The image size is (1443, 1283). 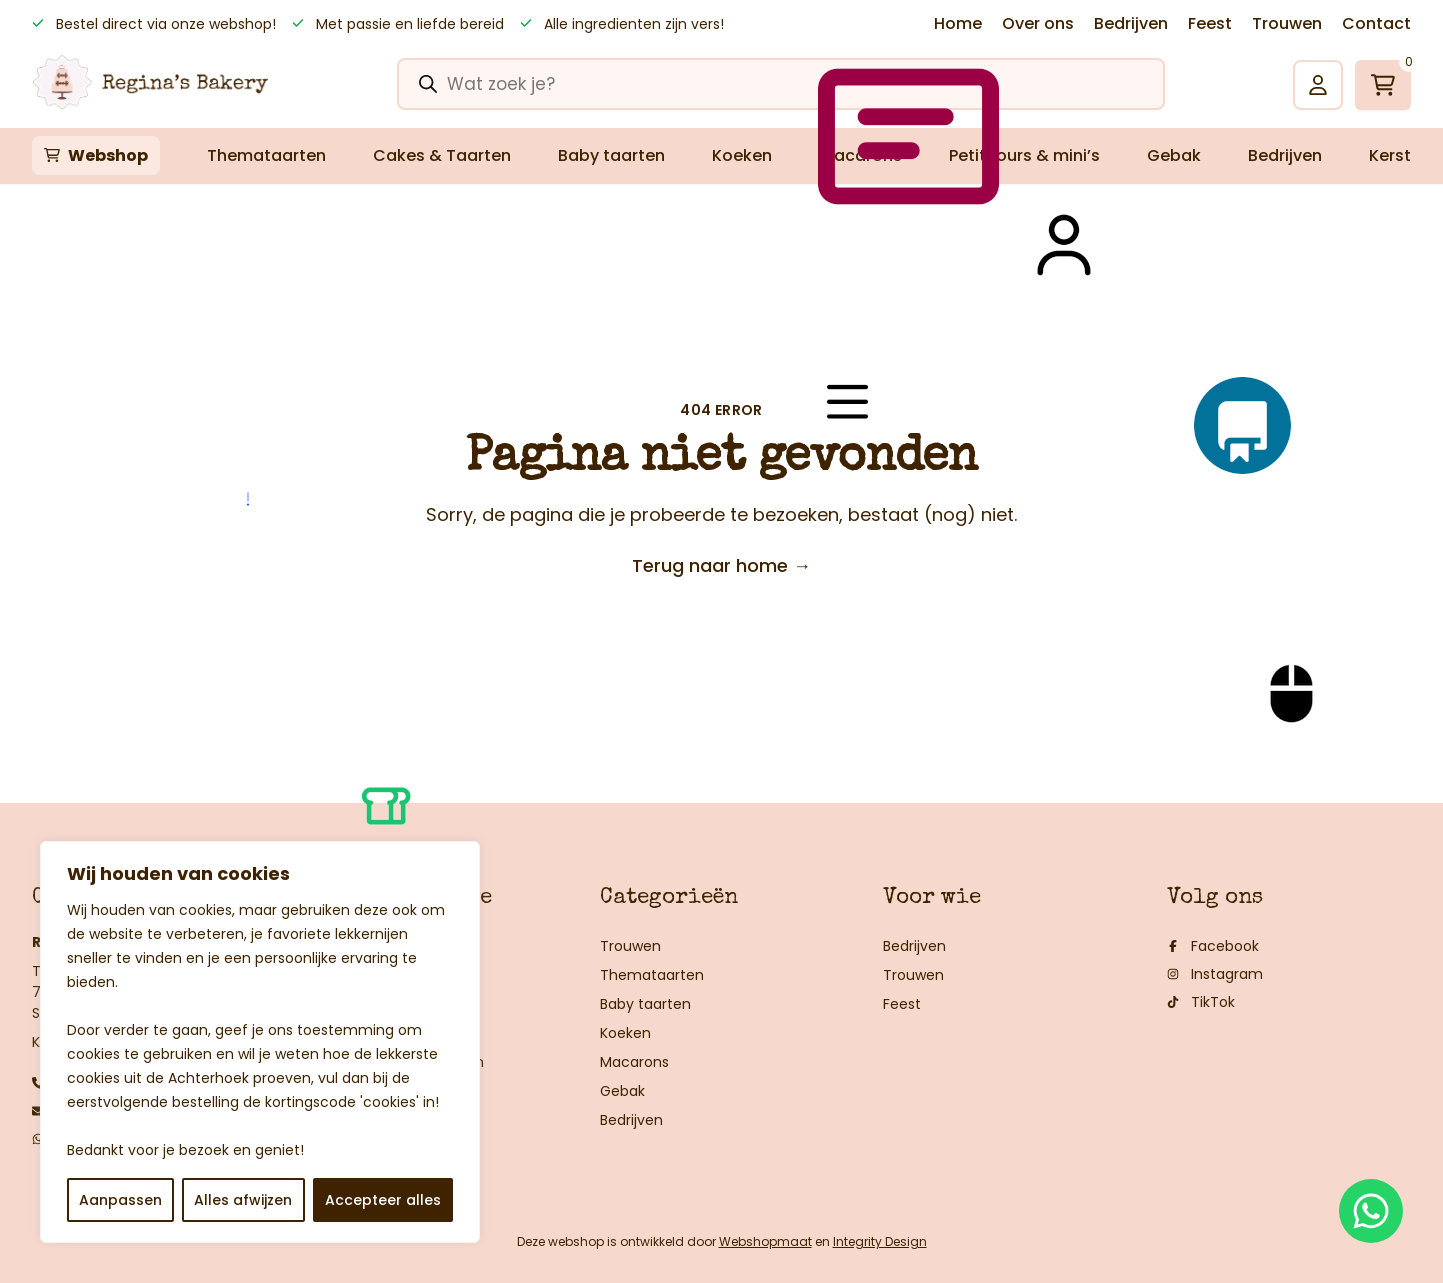 I want to click on view your profile, so click(x=1064, y=245).